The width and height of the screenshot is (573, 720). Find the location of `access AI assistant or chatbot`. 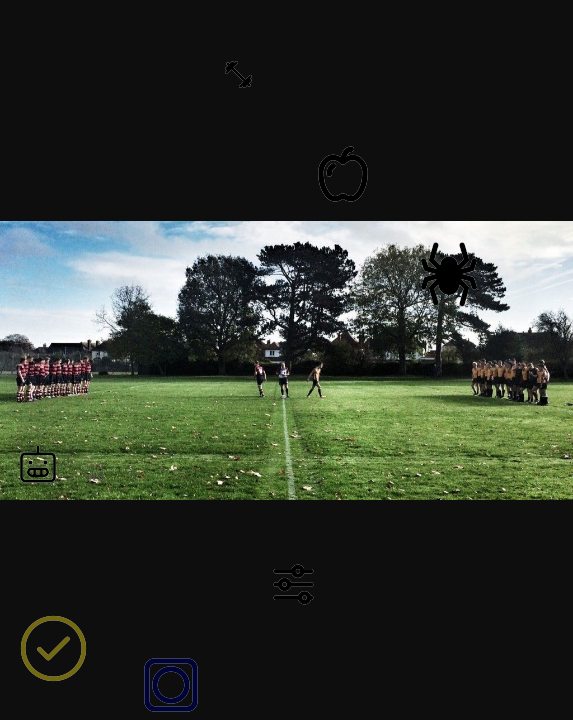

access AI assistant or chatbot is located at coordinates (38, 466).